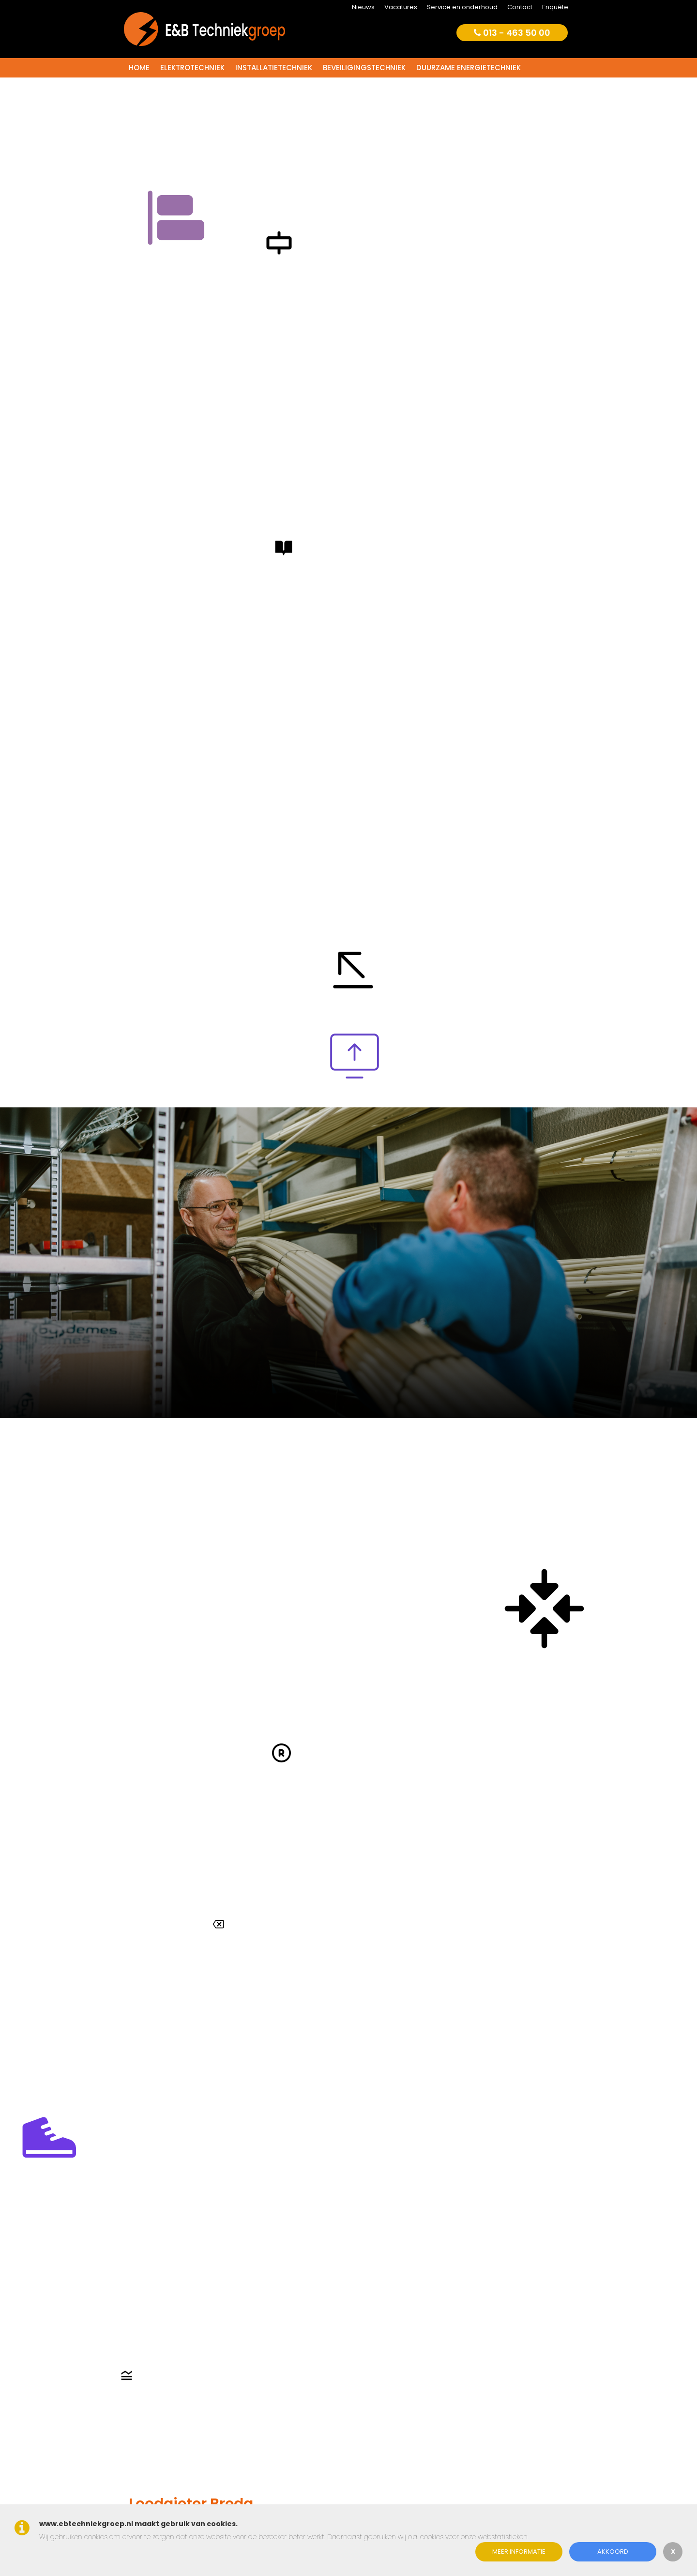 The width and height of the screenshot is (697, 2576). What do you see at coordinates (281, 1753) in the screenshot?
I see `indicates a registered trademark` at bounding box center [281, 1753].